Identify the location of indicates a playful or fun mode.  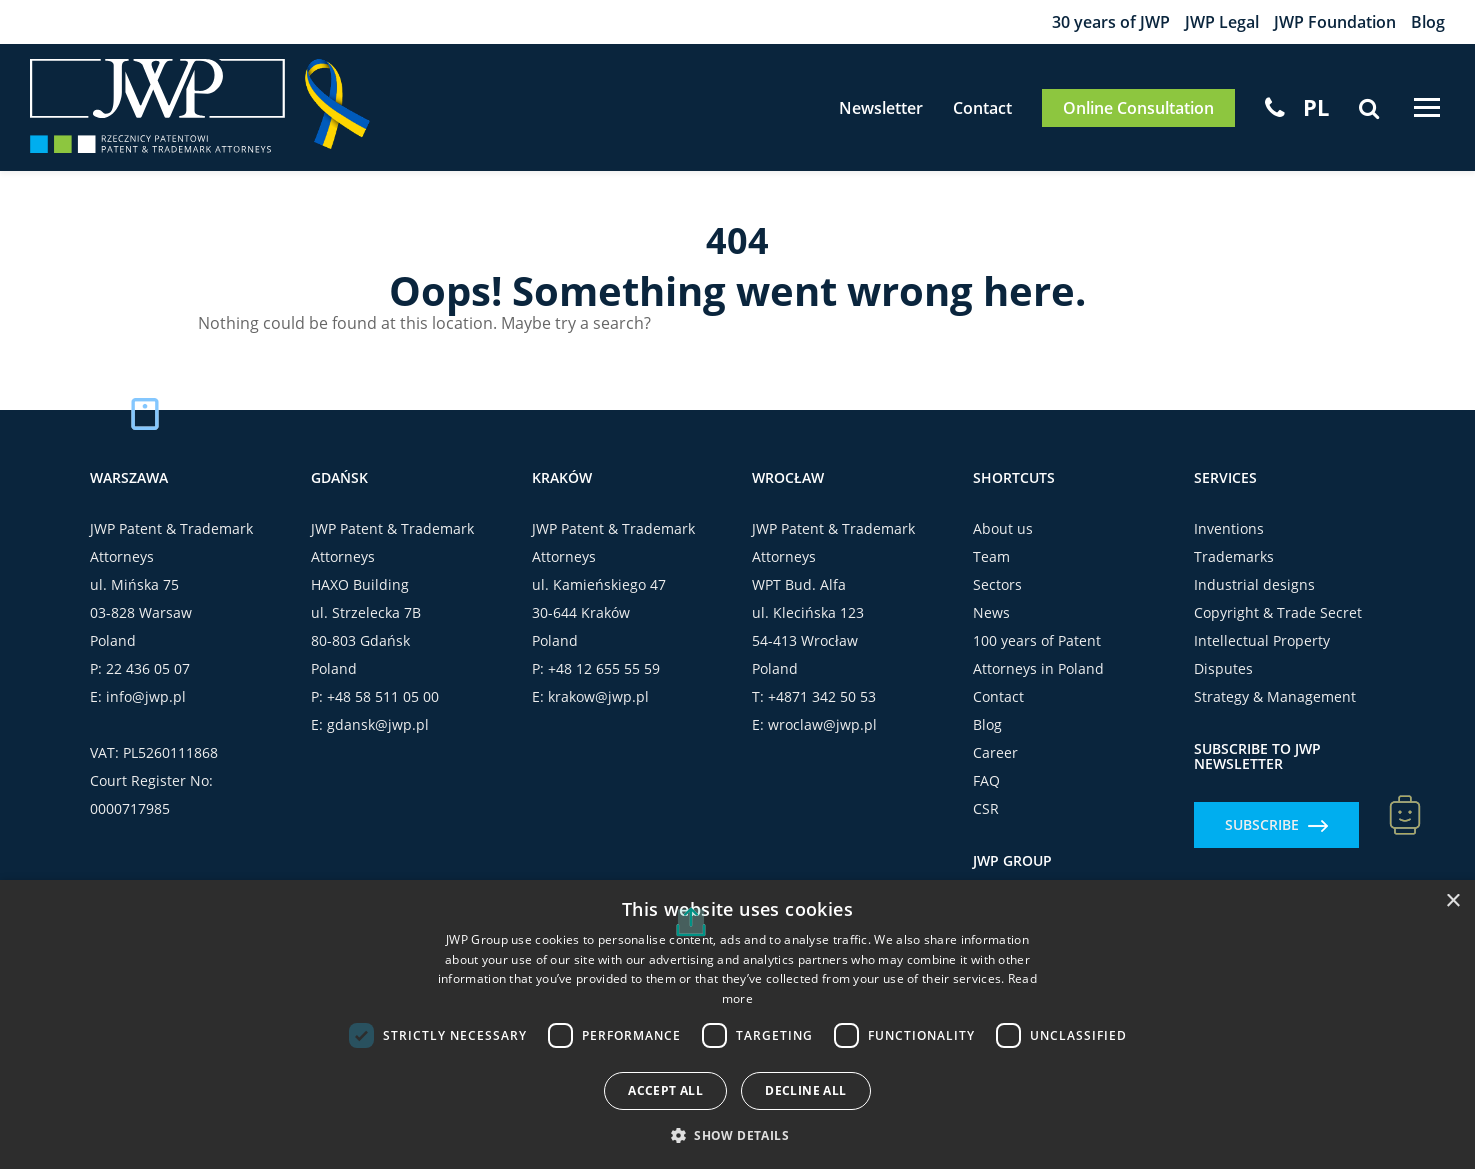
(1405, 815).